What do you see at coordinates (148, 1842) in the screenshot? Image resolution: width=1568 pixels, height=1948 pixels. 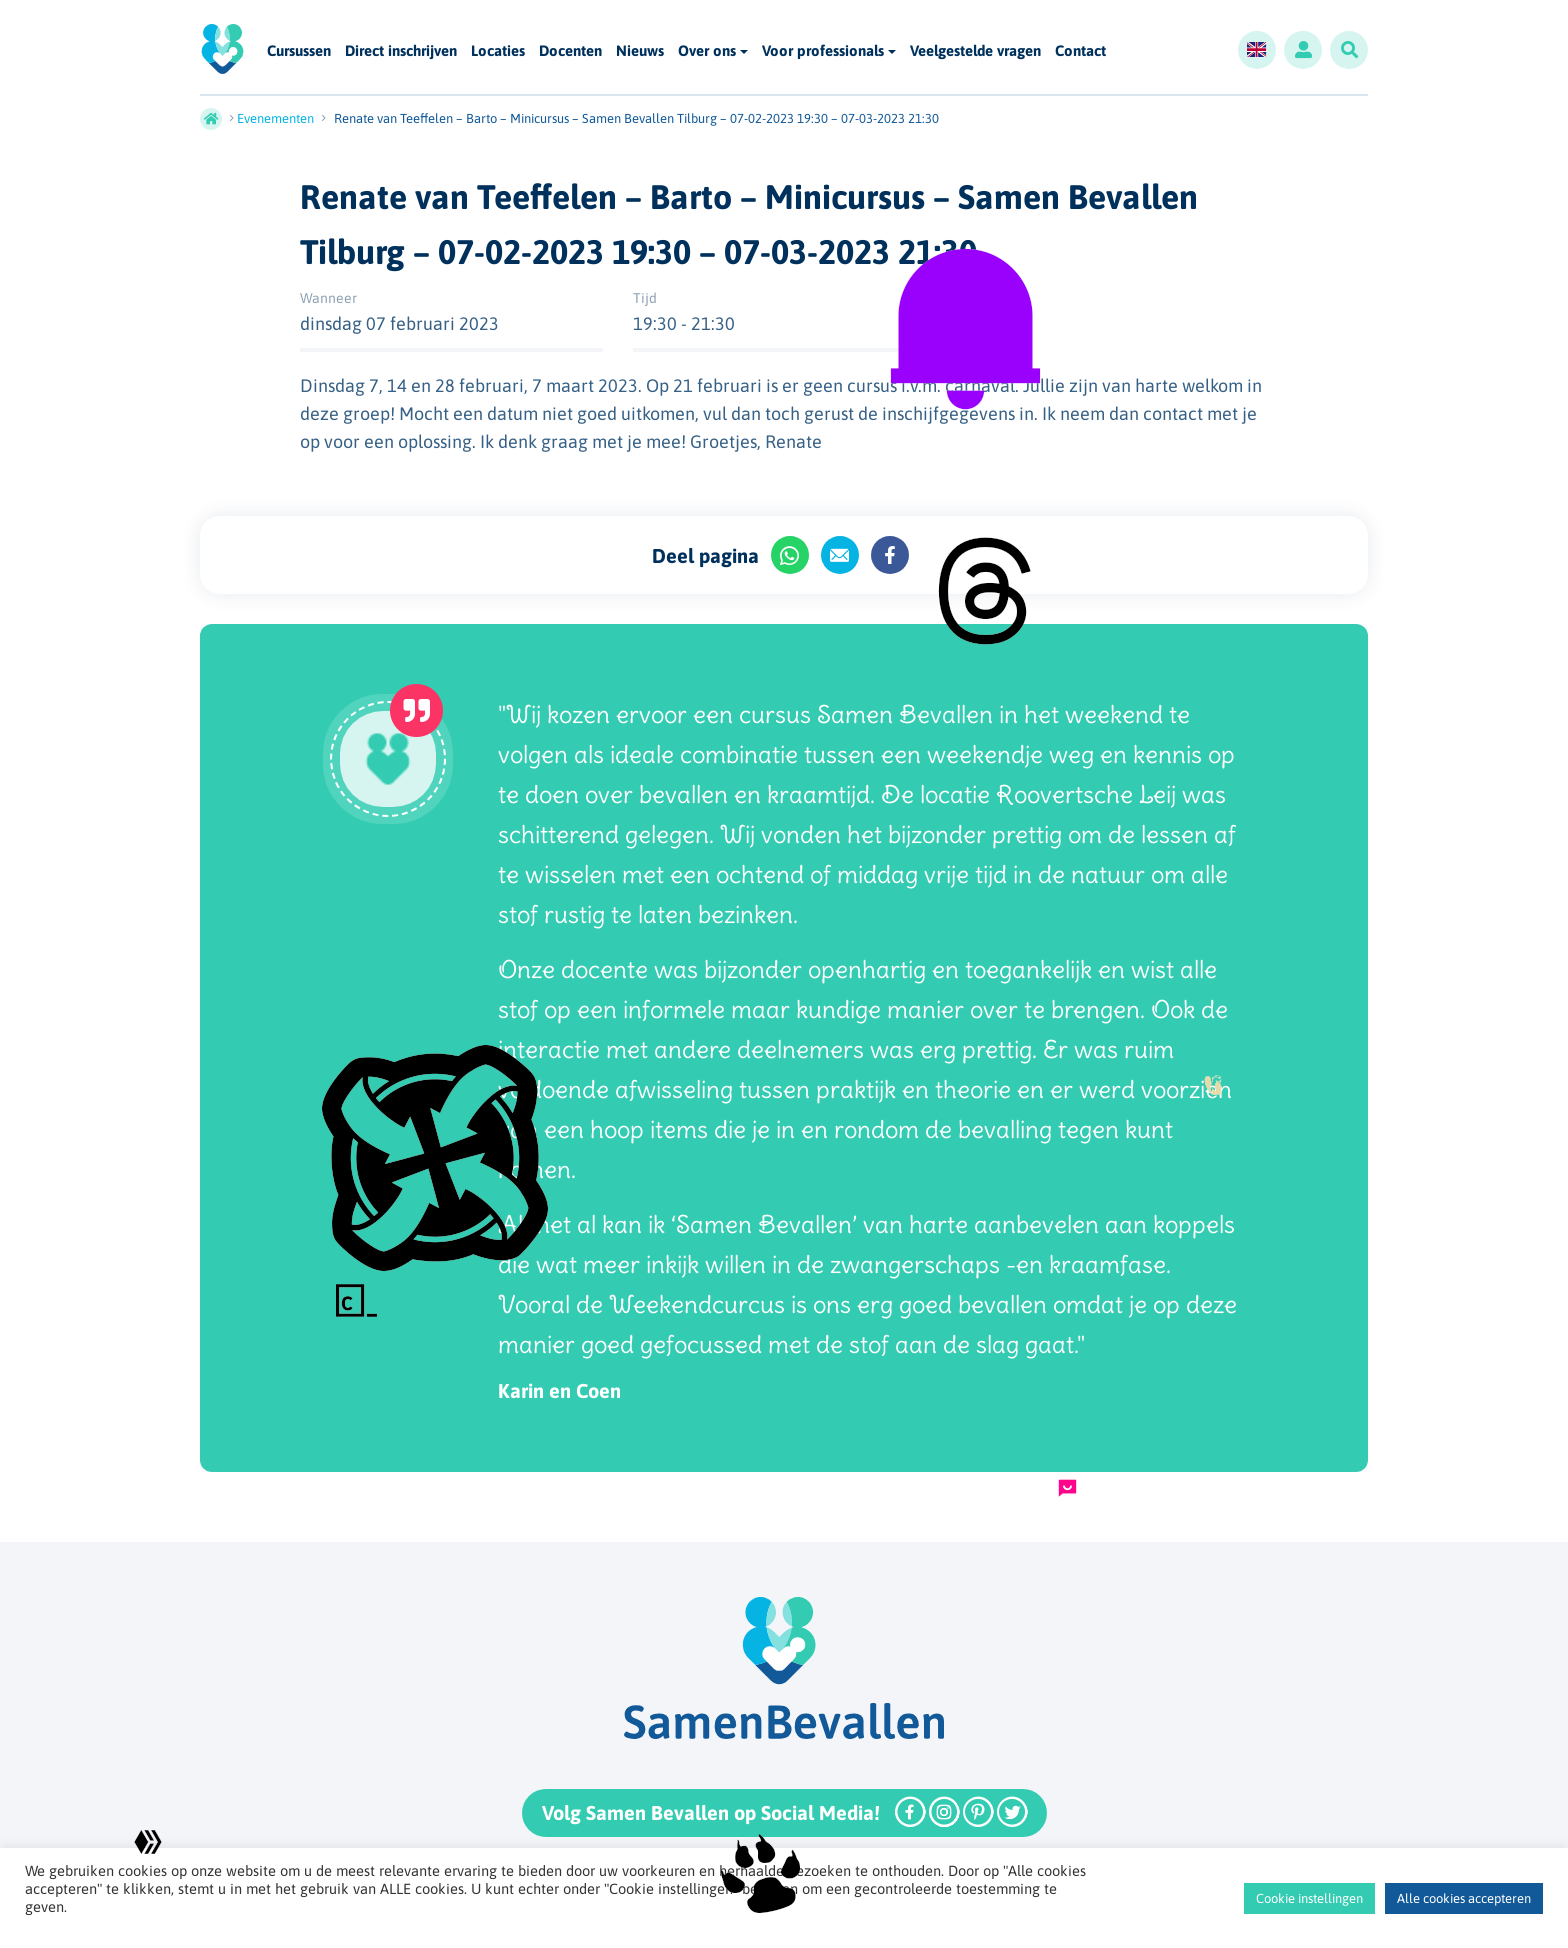 I see `hive blockchain platform logo` at bounding box center [148, 1842].